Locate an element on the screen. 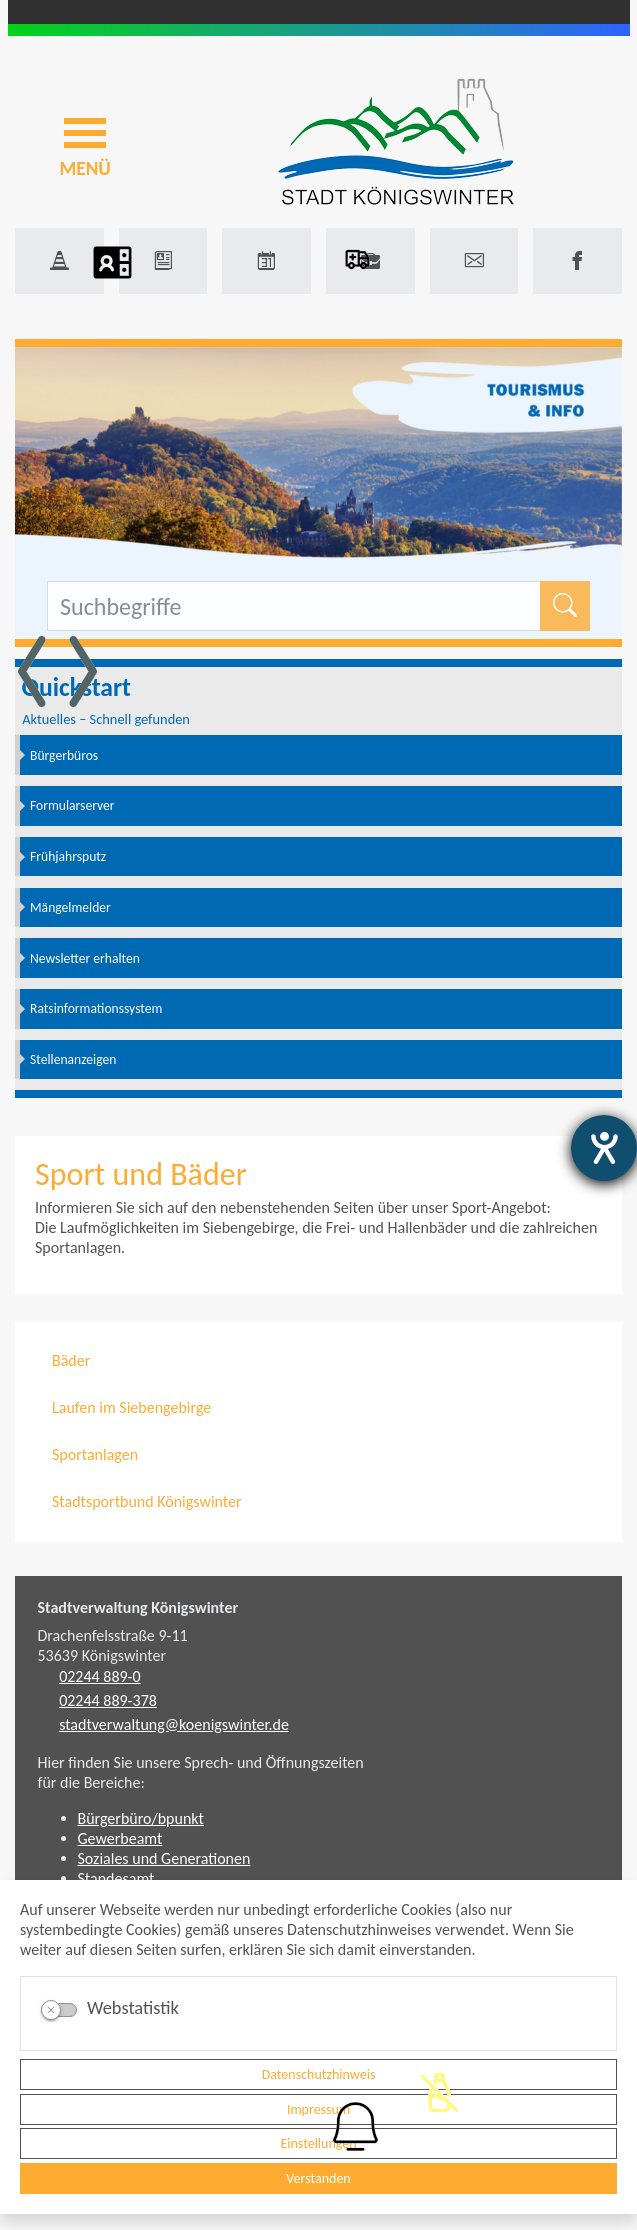 This screenshot has height=2230, width=637. view or edit source code is located at coordinates (57, 671).